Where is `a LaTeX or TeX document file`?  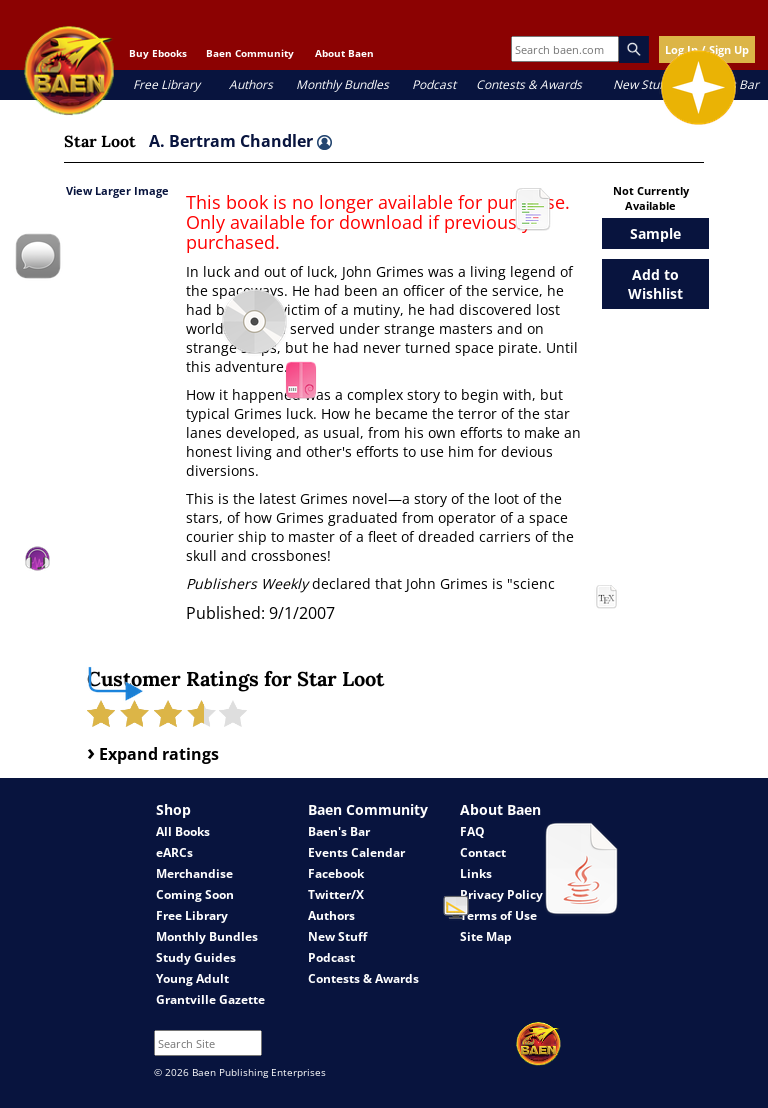 a LaTeX or TeX document file is located at coordinates (606, 596).